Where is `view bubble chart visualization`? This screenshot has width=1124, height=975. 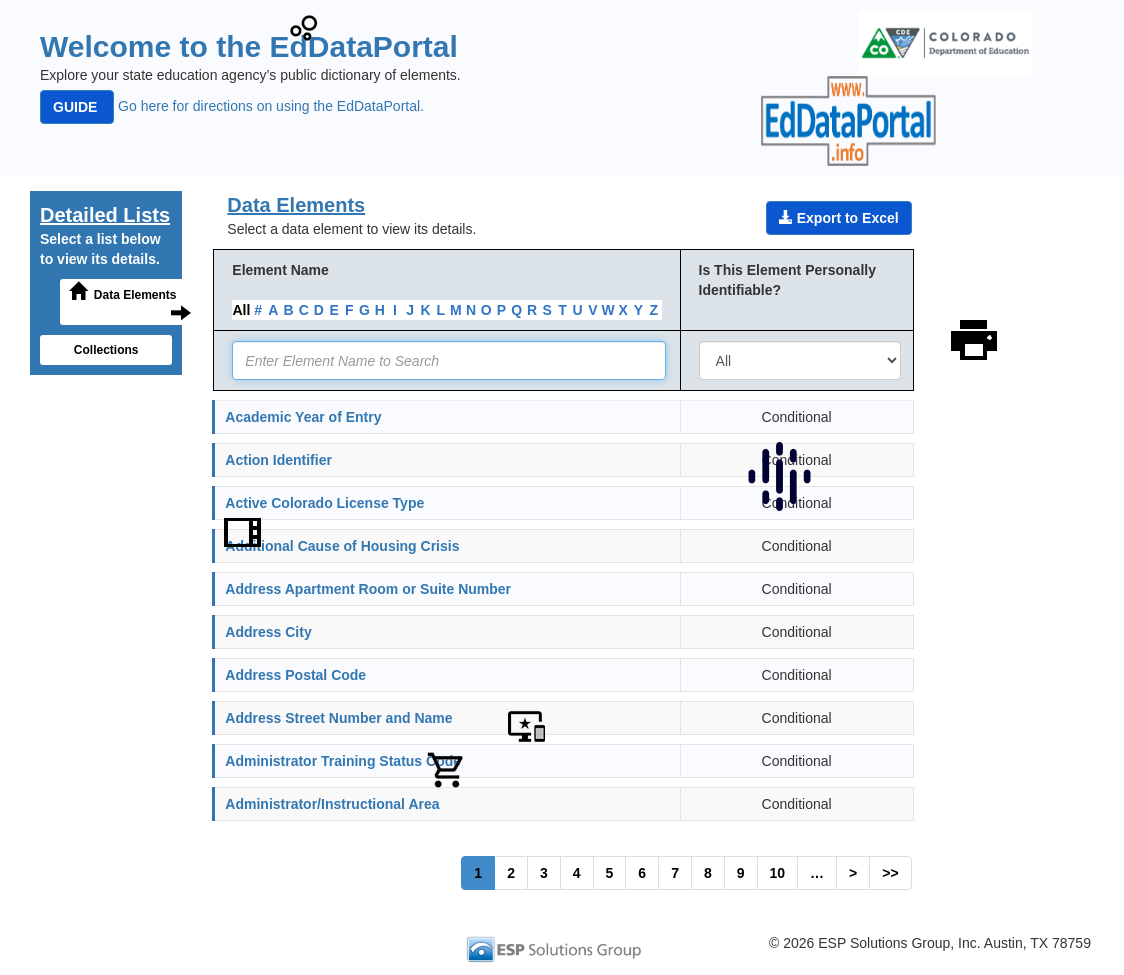
view bubble chart visualization is located at coordinates (303, 28).